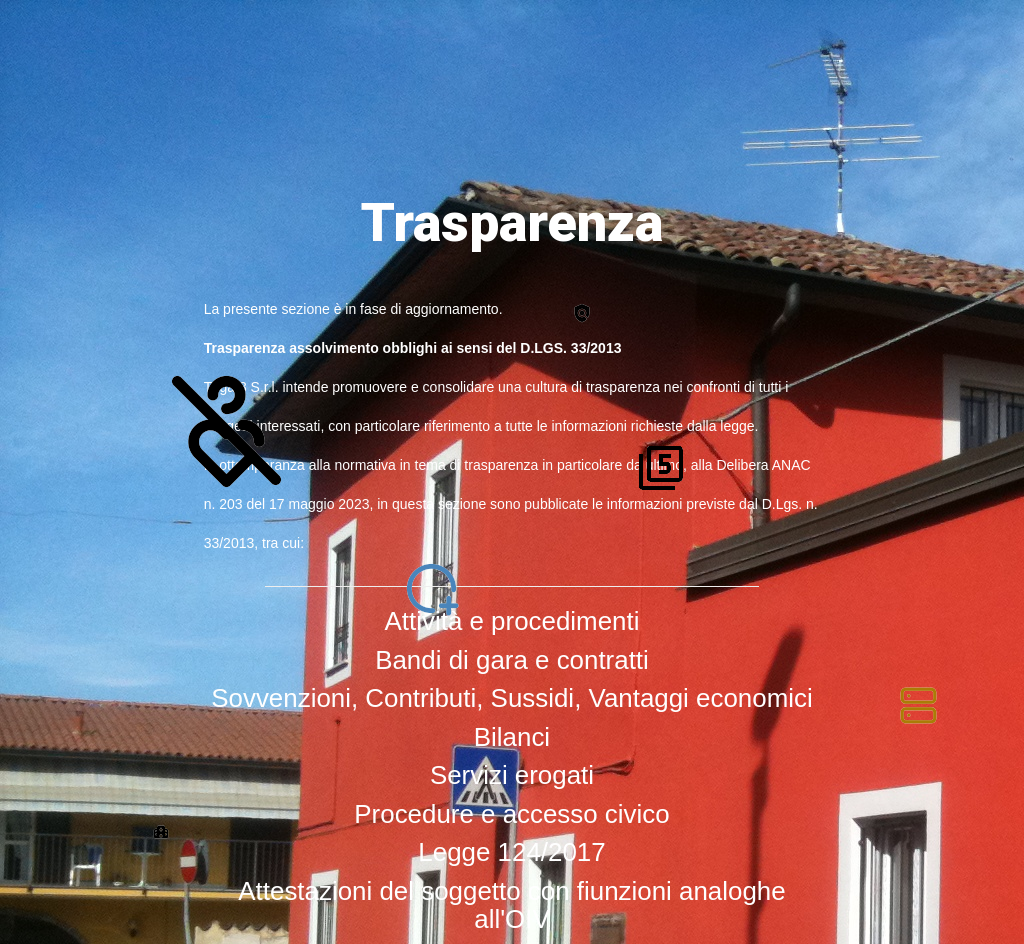  I want to click on disable empathy or emotional response features, so click(226, 430).